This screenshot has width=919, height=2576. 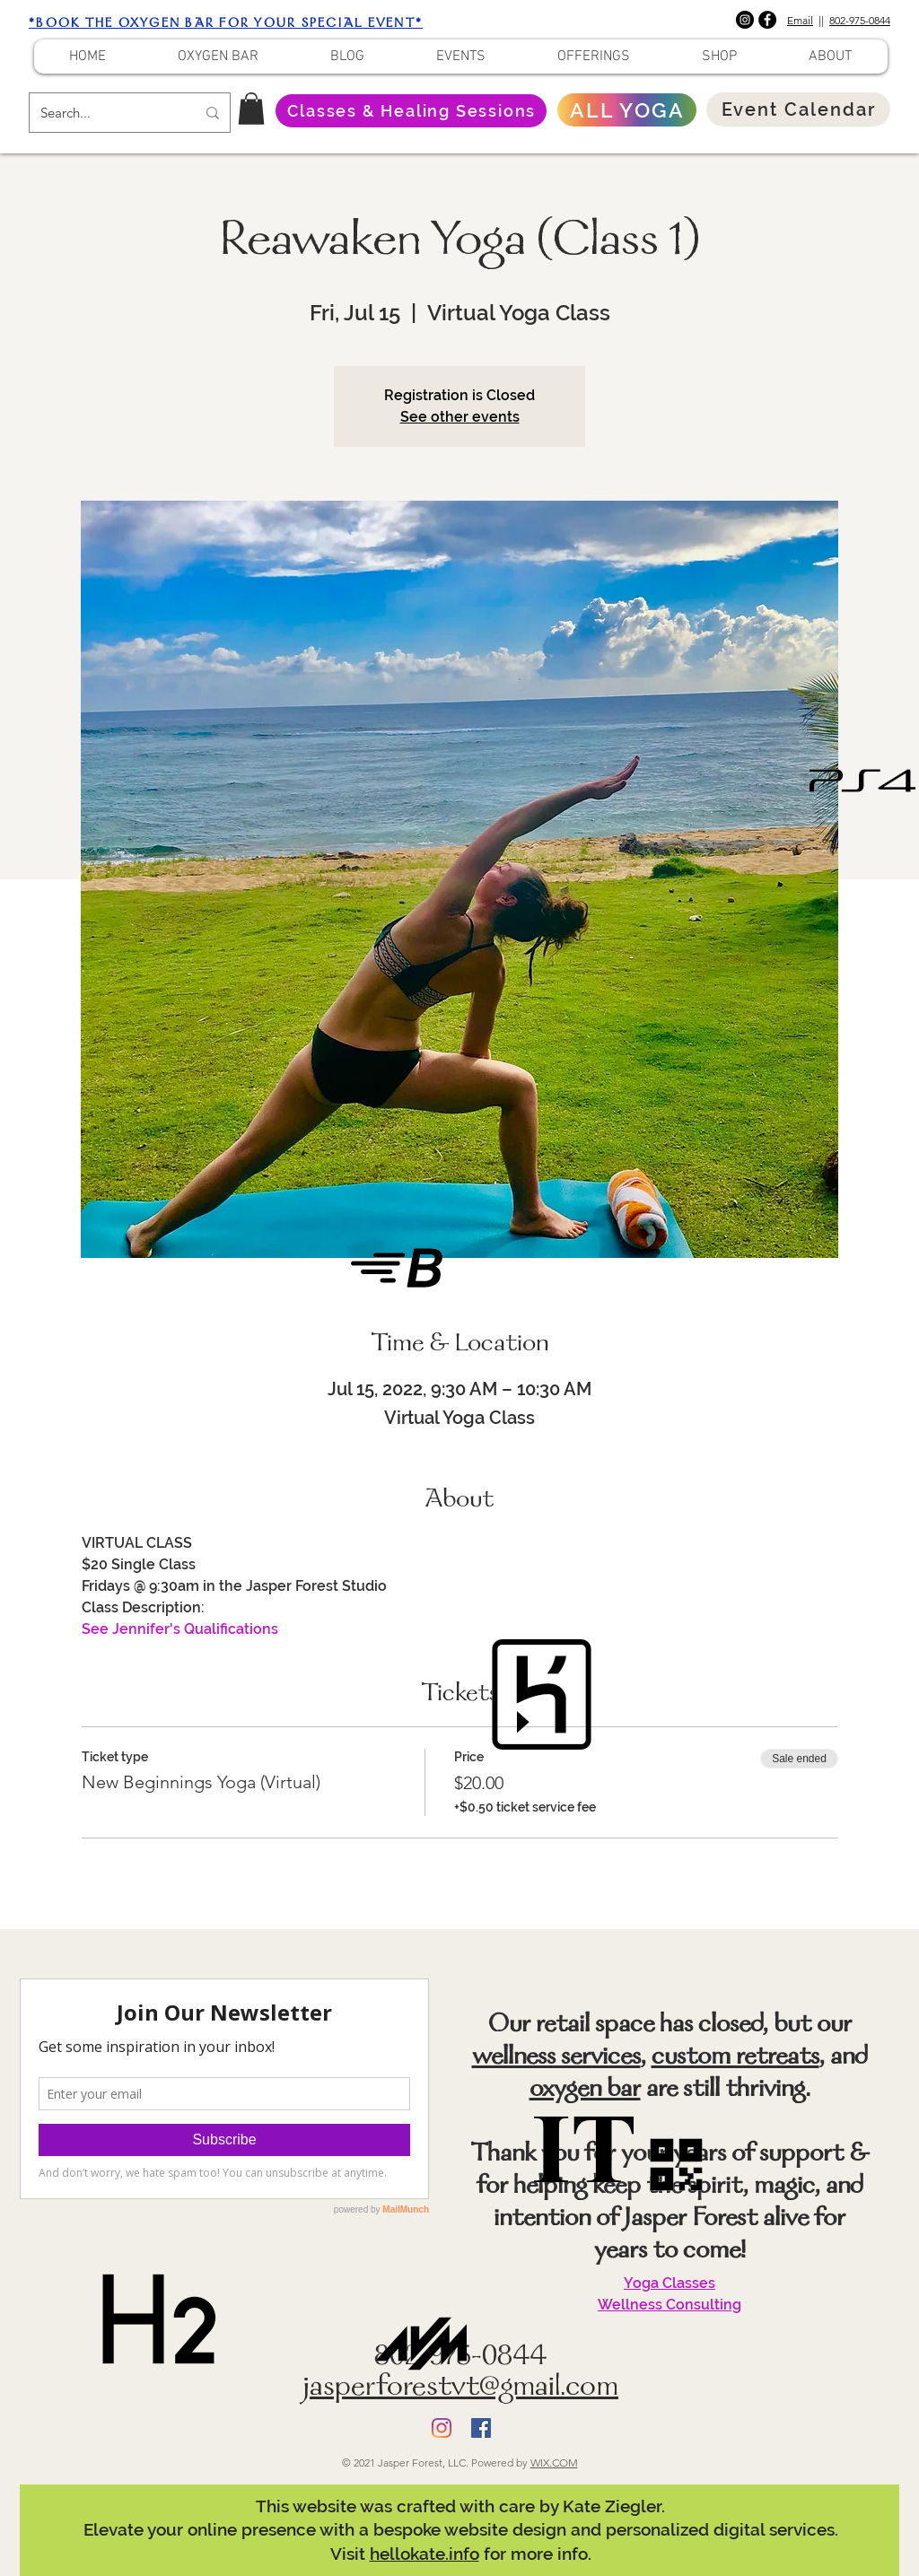 I want to click on AVM company logo, so click(x=421, y=2344).